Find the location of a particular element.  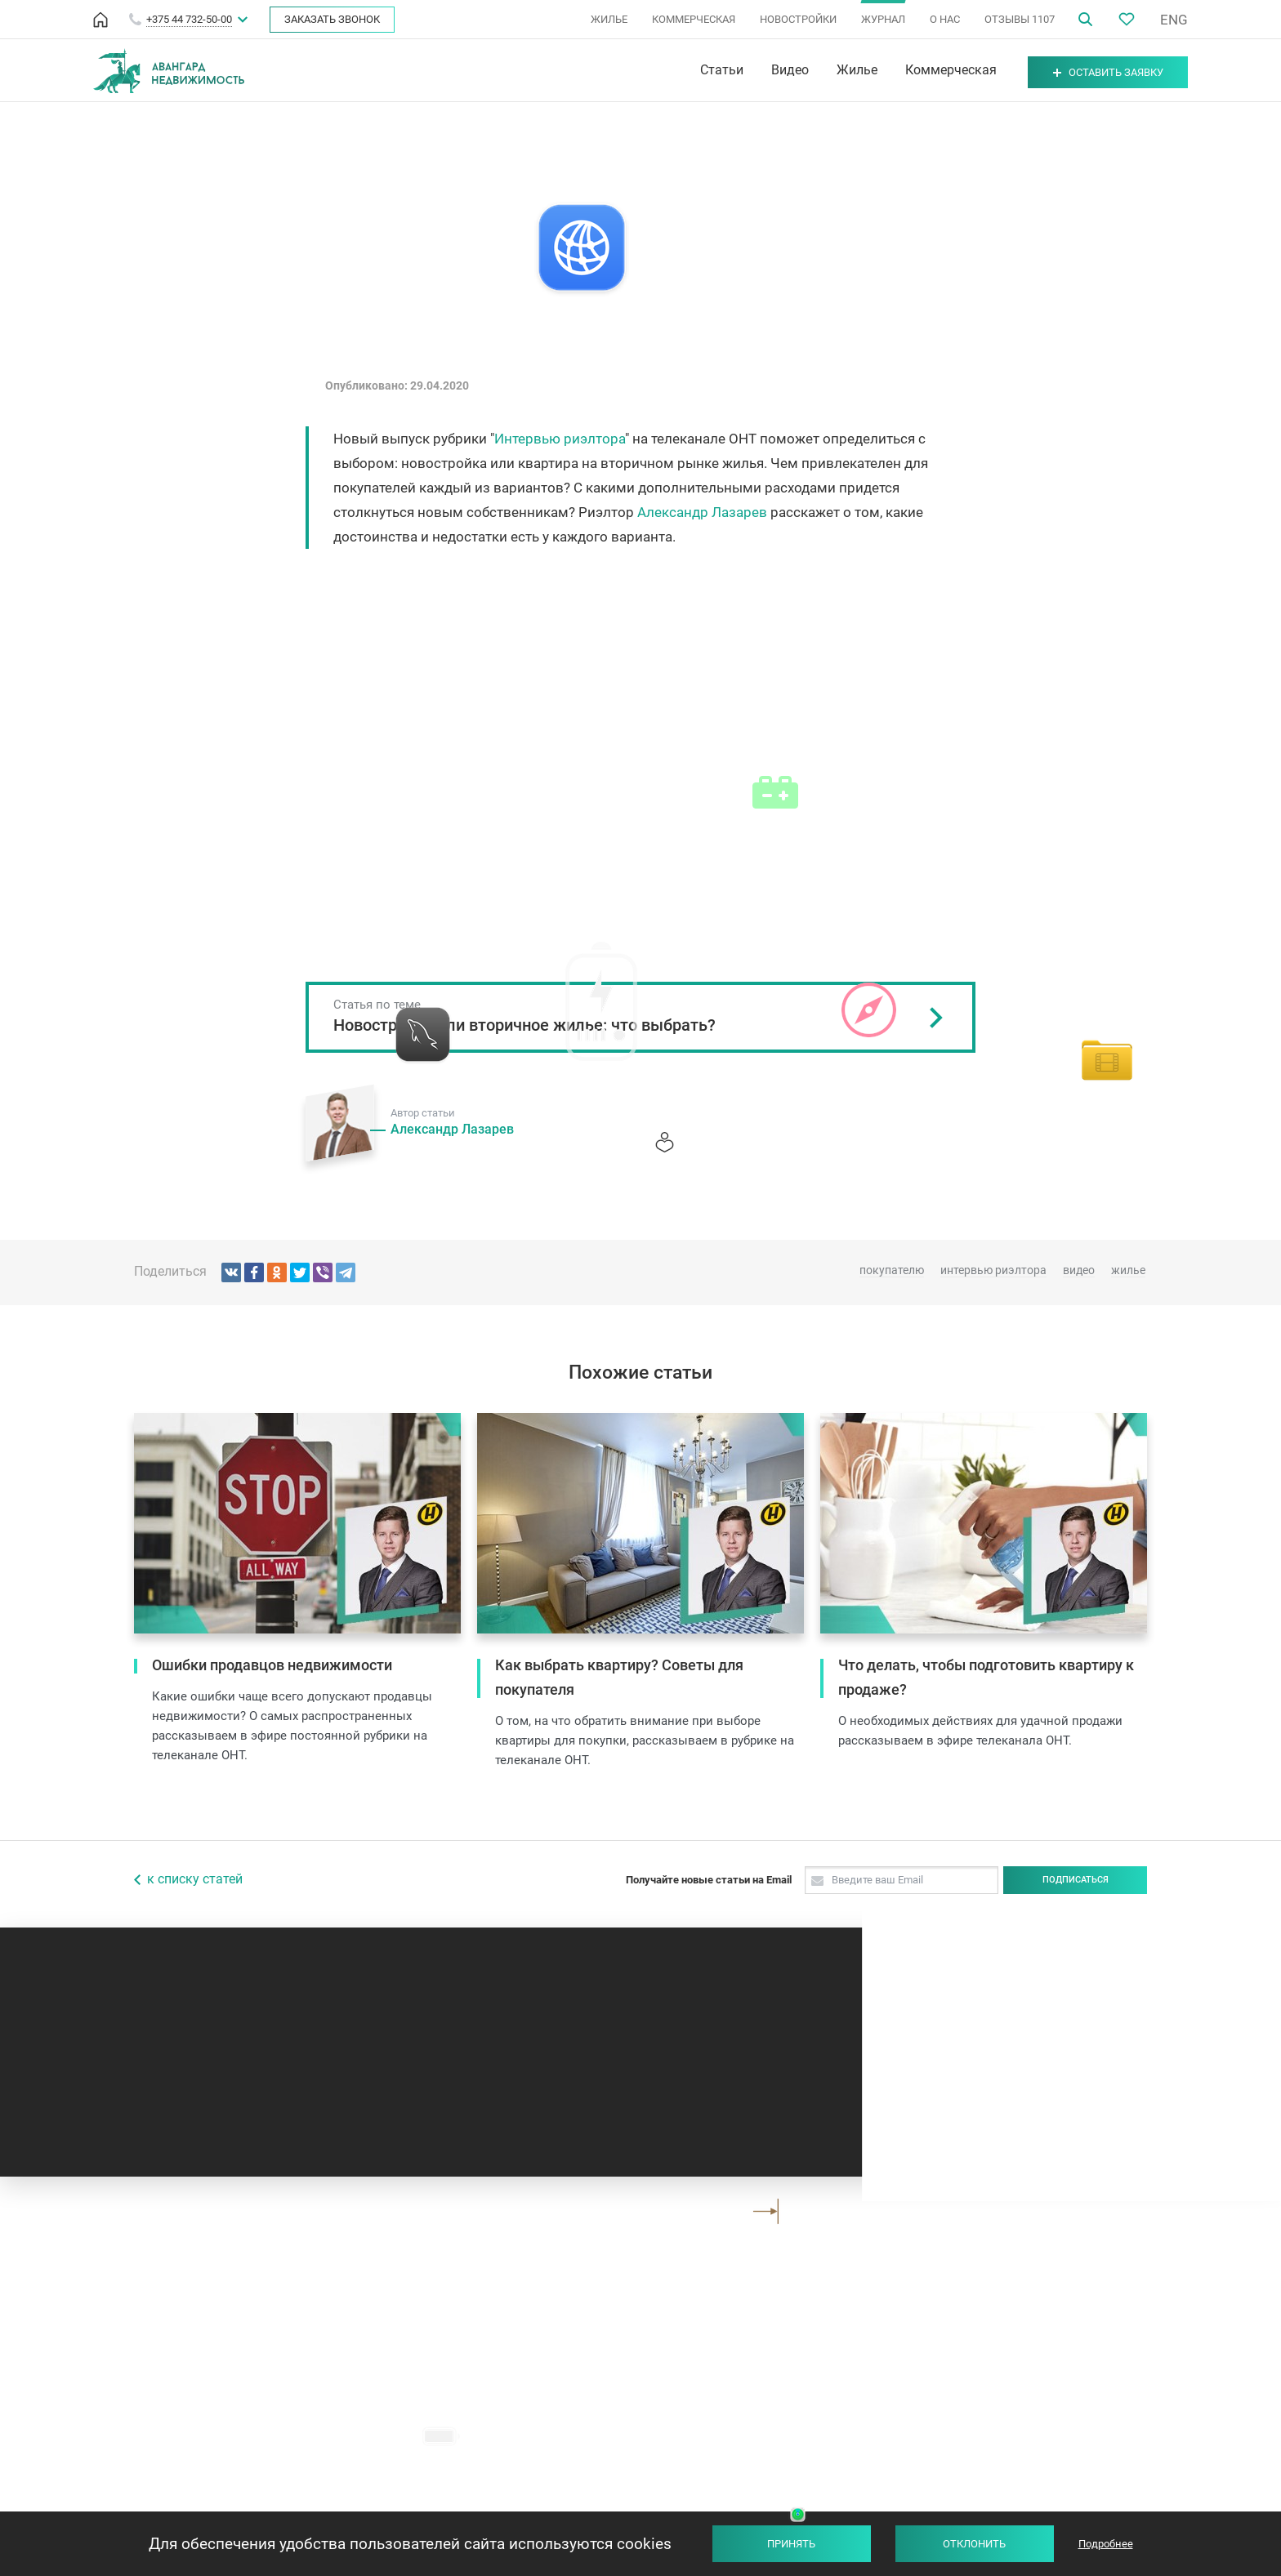

indicates battery is fully charged is located at coordinates (441, 2436).